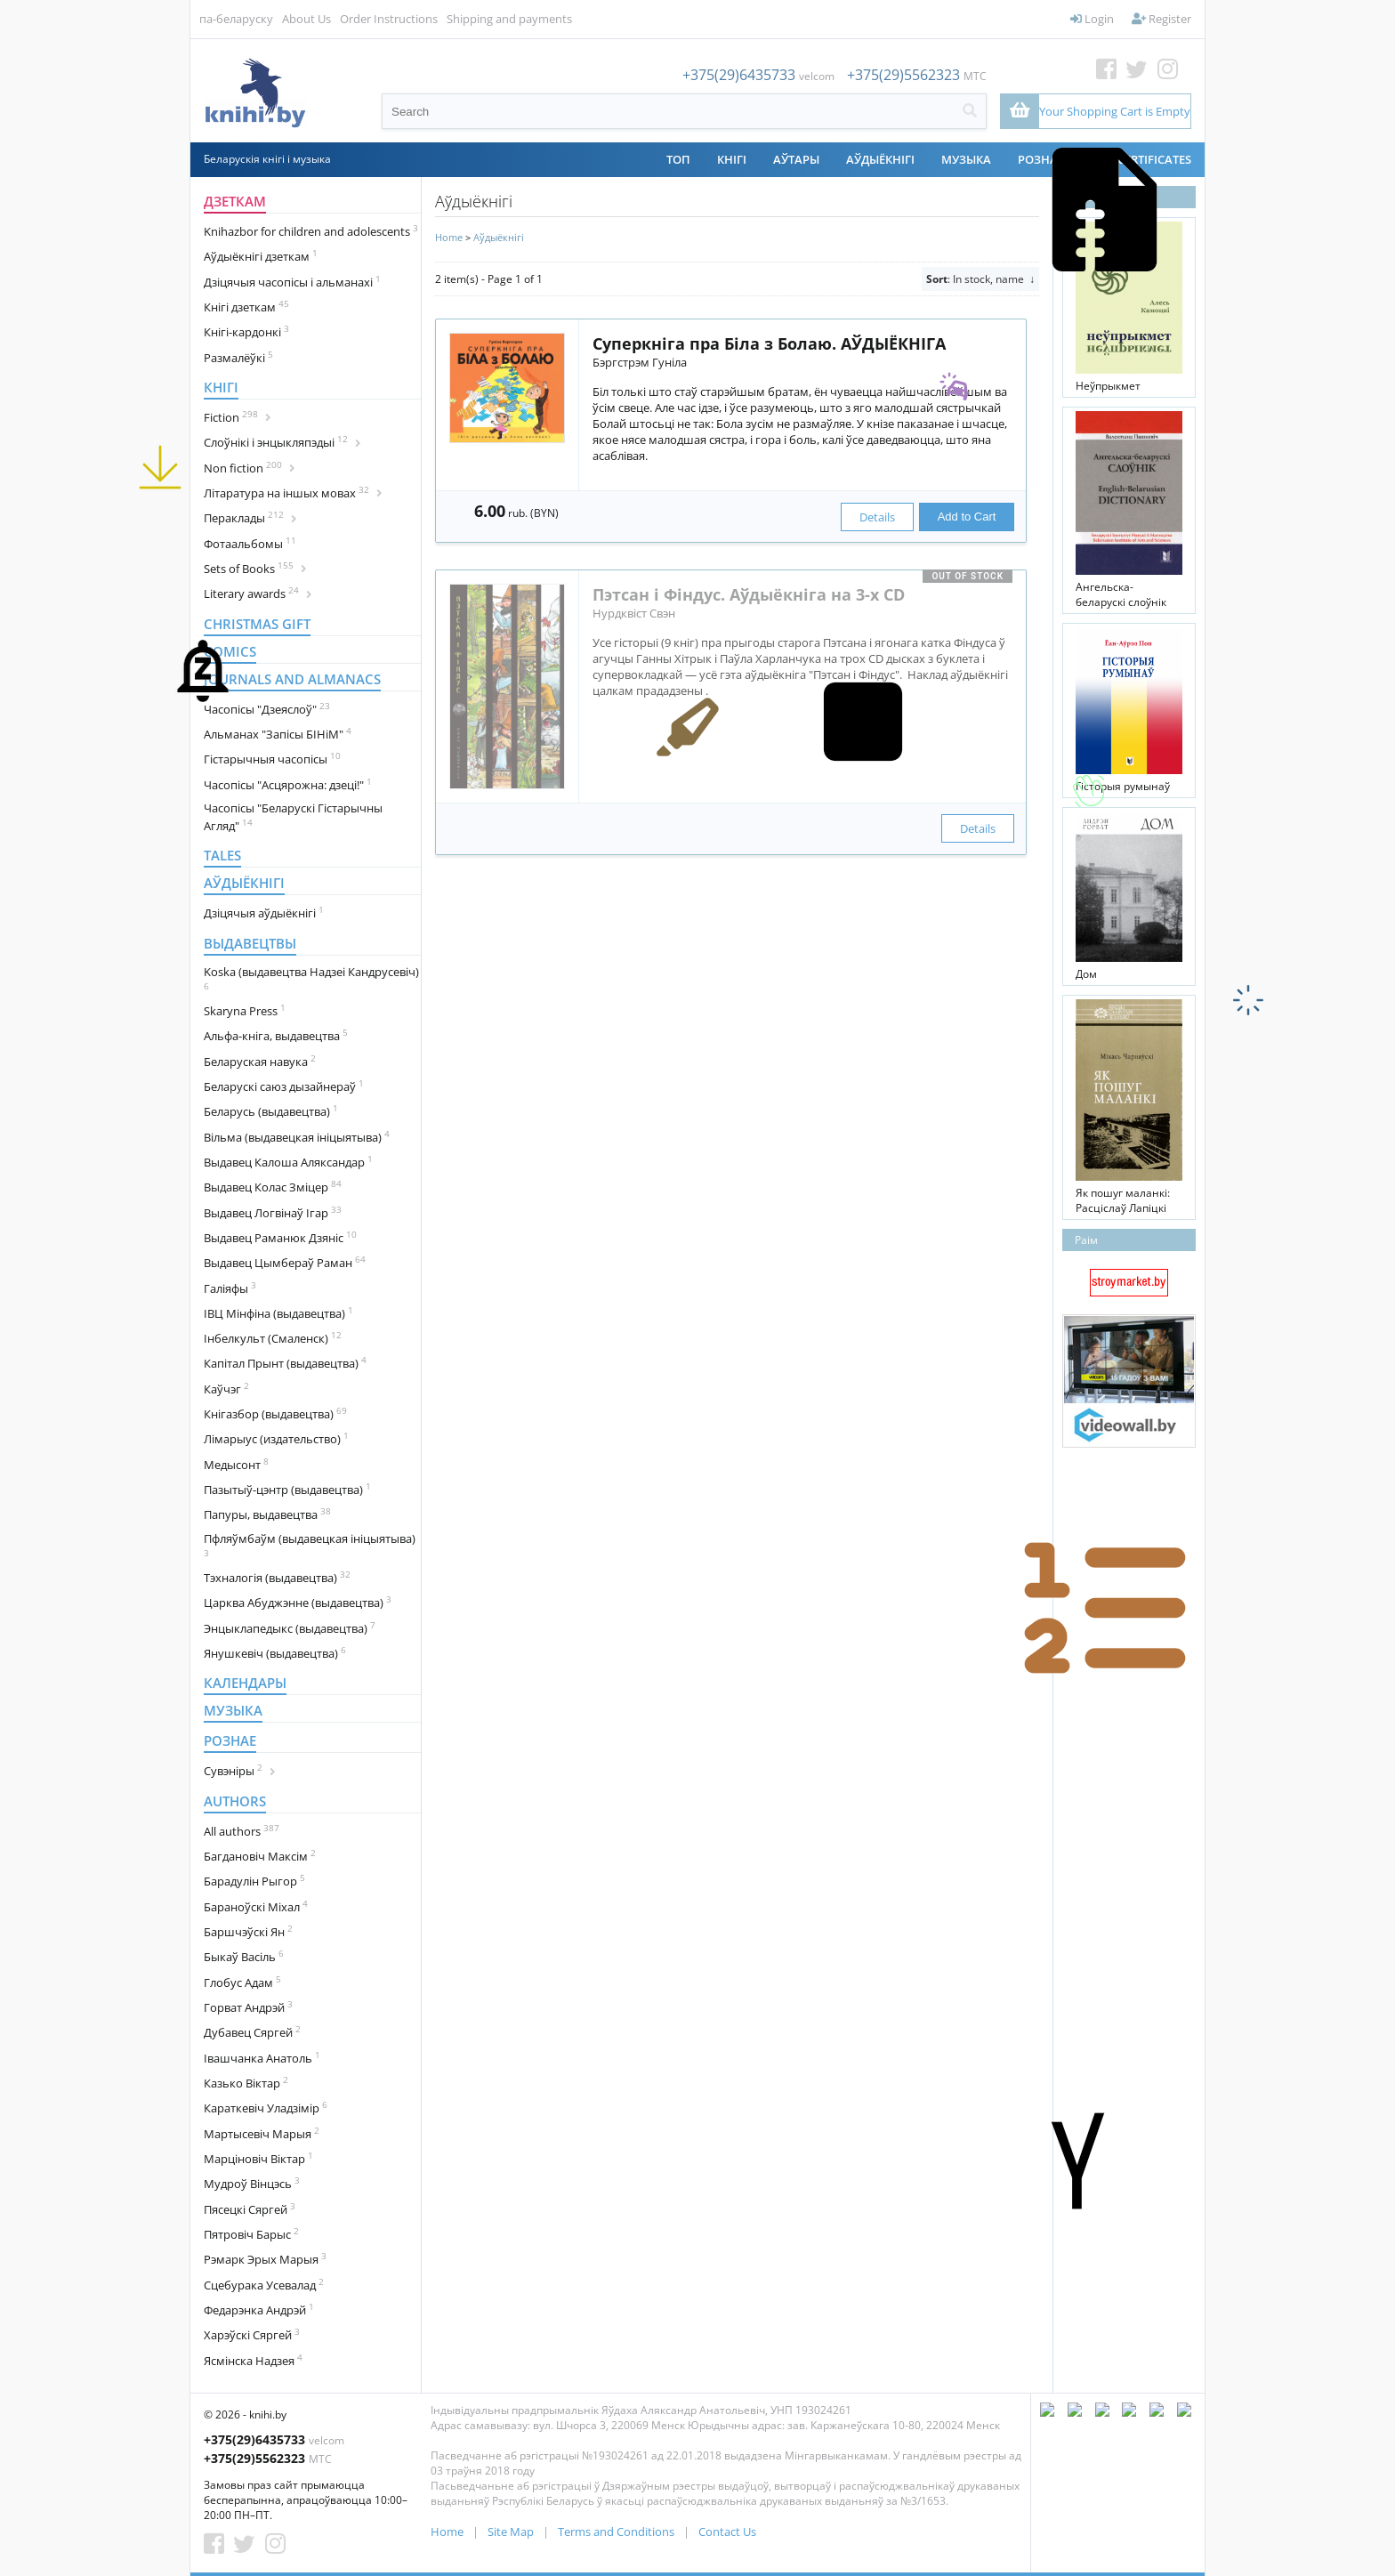 The height and width of the screenshot is (2576, 1395). I want to click on notifications are currently snoozed, so click(203, 670).